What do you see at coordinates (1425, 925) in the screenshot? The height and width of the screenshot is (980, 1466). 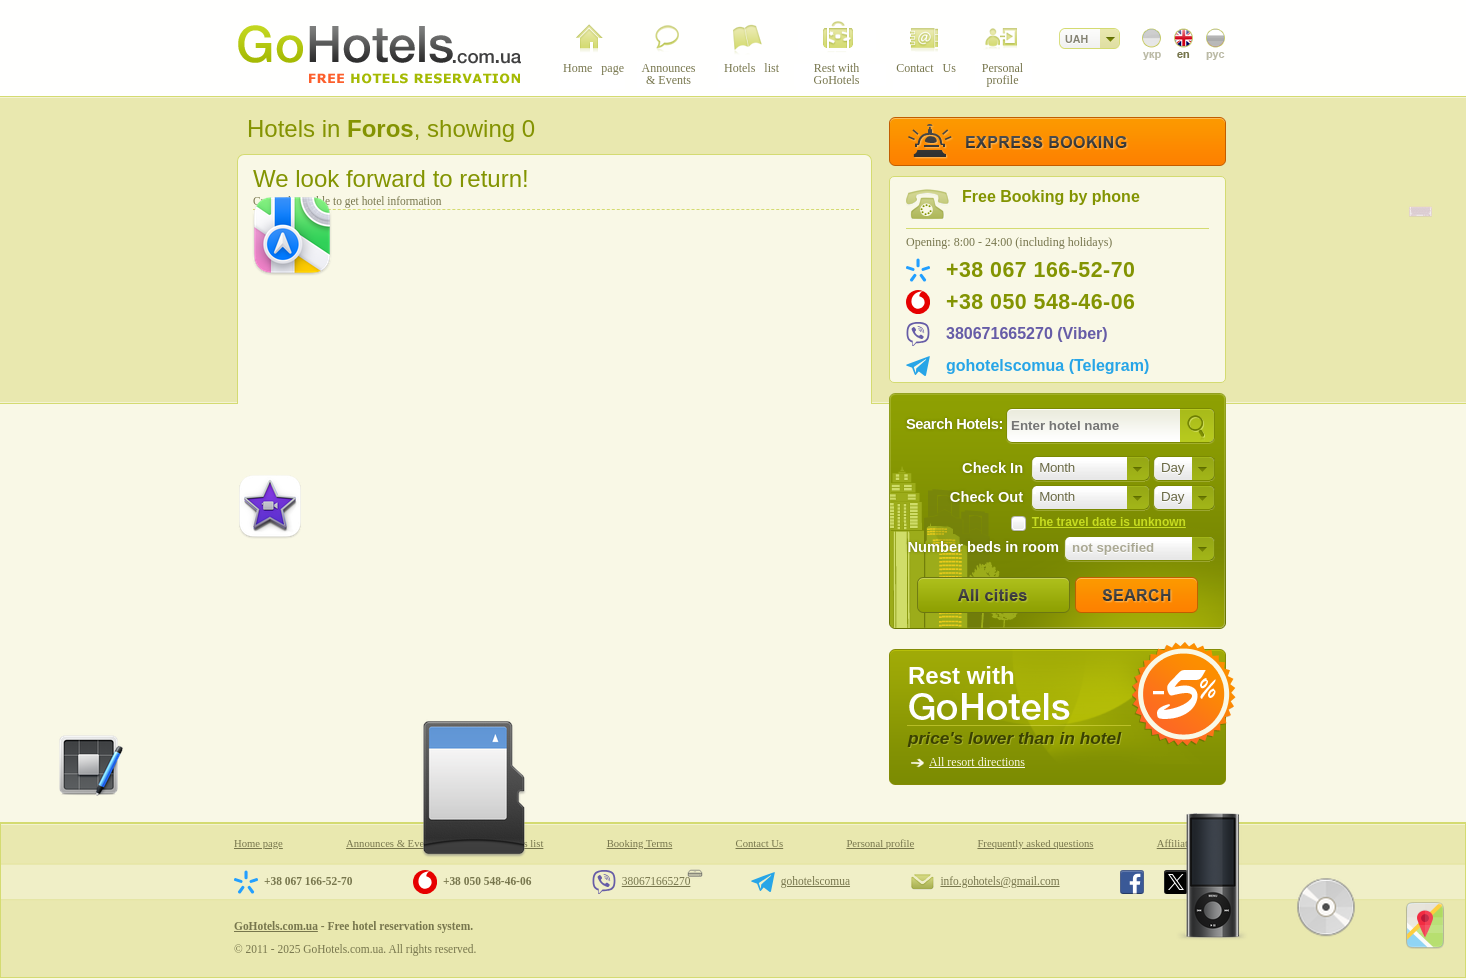 I see `a google earth kml file containing location data` at bounding box center [1425, 925].